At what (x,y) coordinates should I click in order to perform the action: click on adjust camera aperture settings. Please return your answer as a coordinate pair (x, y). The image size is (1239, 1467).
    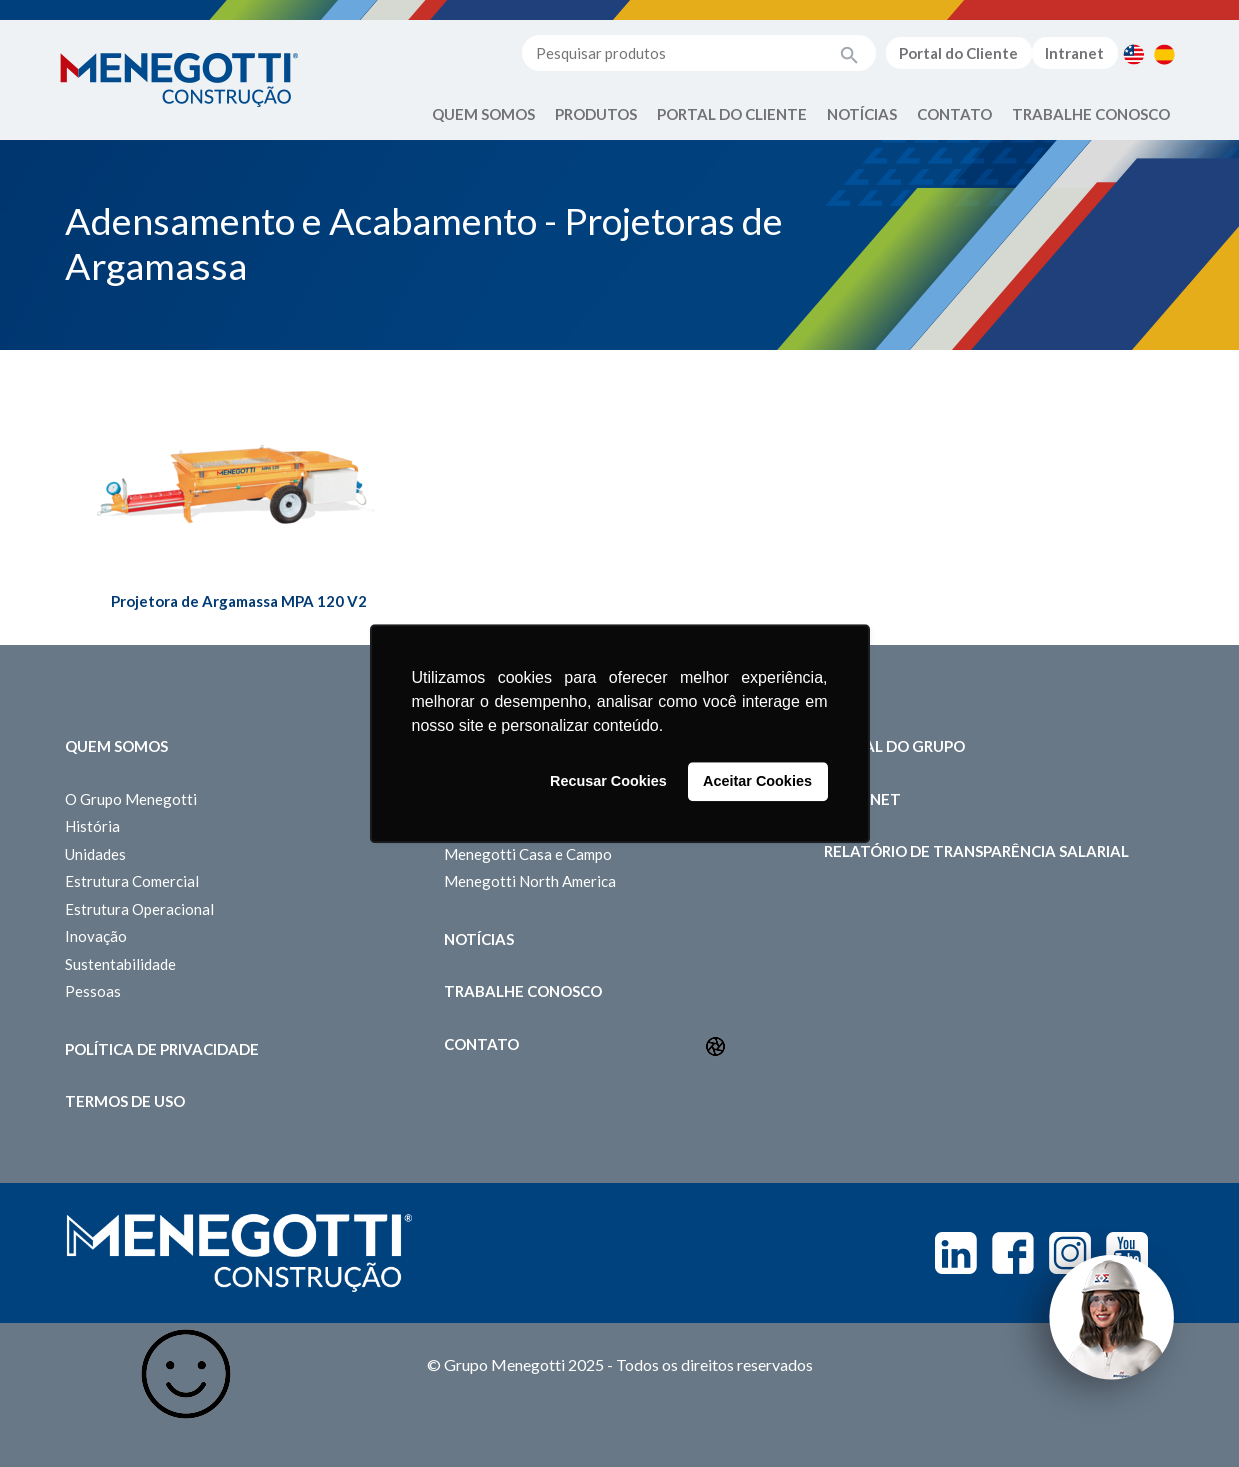
    Looking at the image, I should click on (715, 1046).